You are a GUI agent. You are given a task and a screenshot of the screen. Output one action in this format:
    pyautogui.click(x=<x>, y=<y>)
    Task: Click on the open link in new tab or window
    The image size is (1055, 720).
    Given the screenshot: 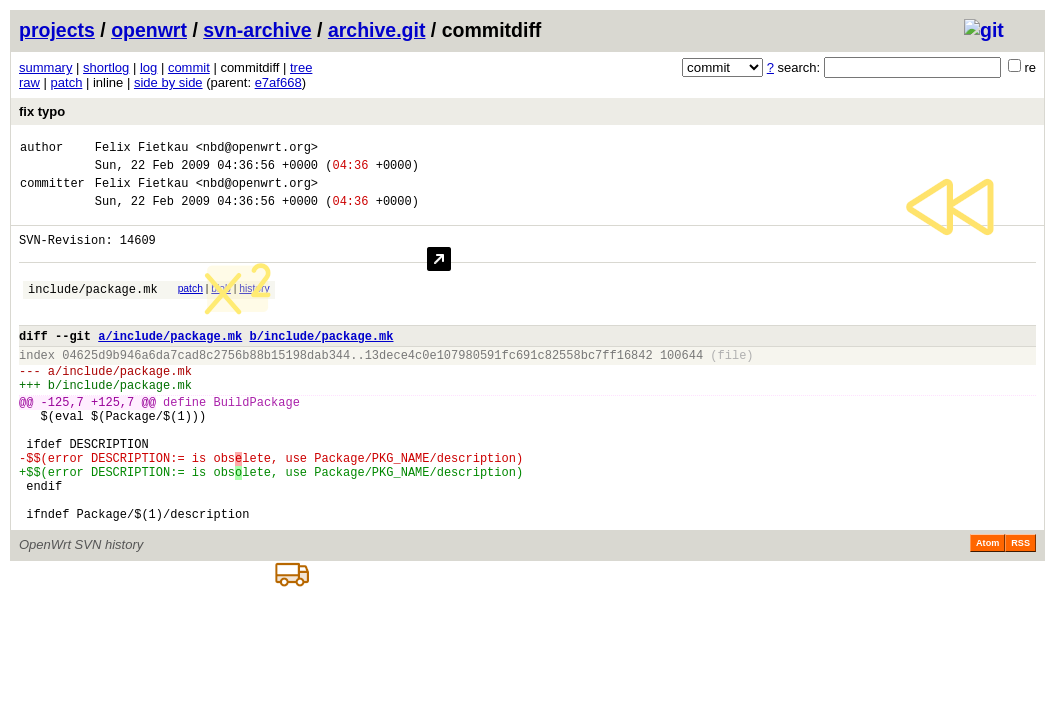 What is the action you would take?
    pyautogui.click(x=439, y=259)
    